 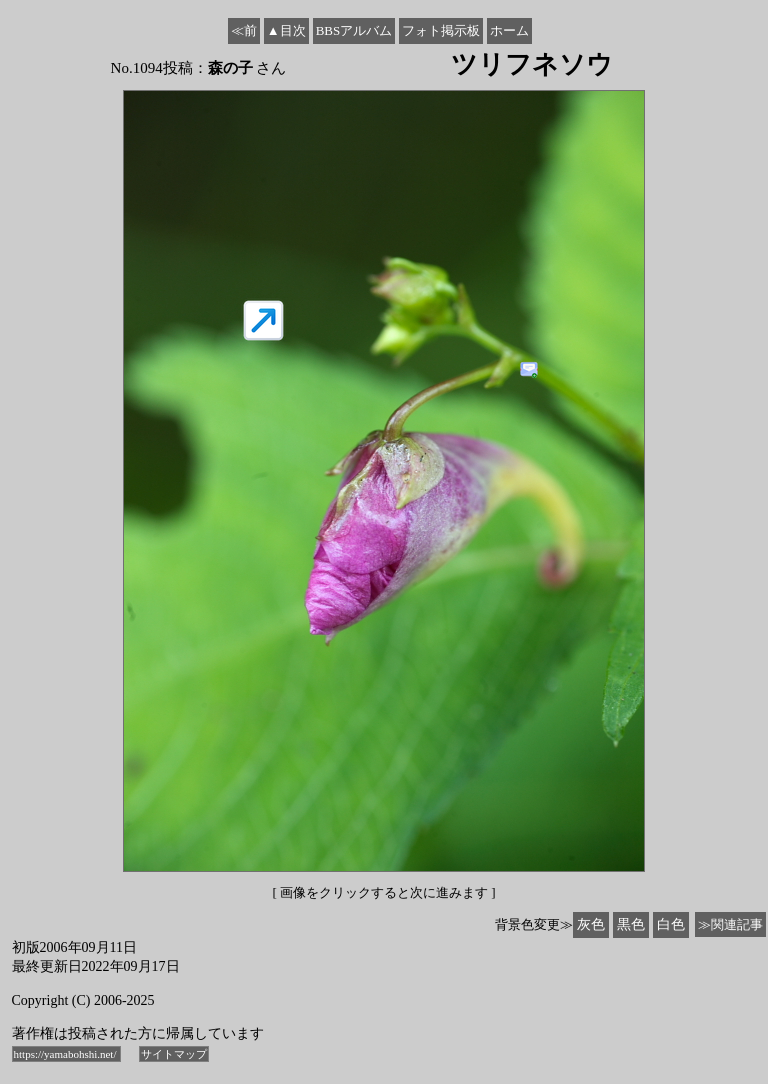 What do you see at coordinates (263, 320) in the screenshot?
I see `indicates a shortcut to another file or application` at bounding box center [263, 320].